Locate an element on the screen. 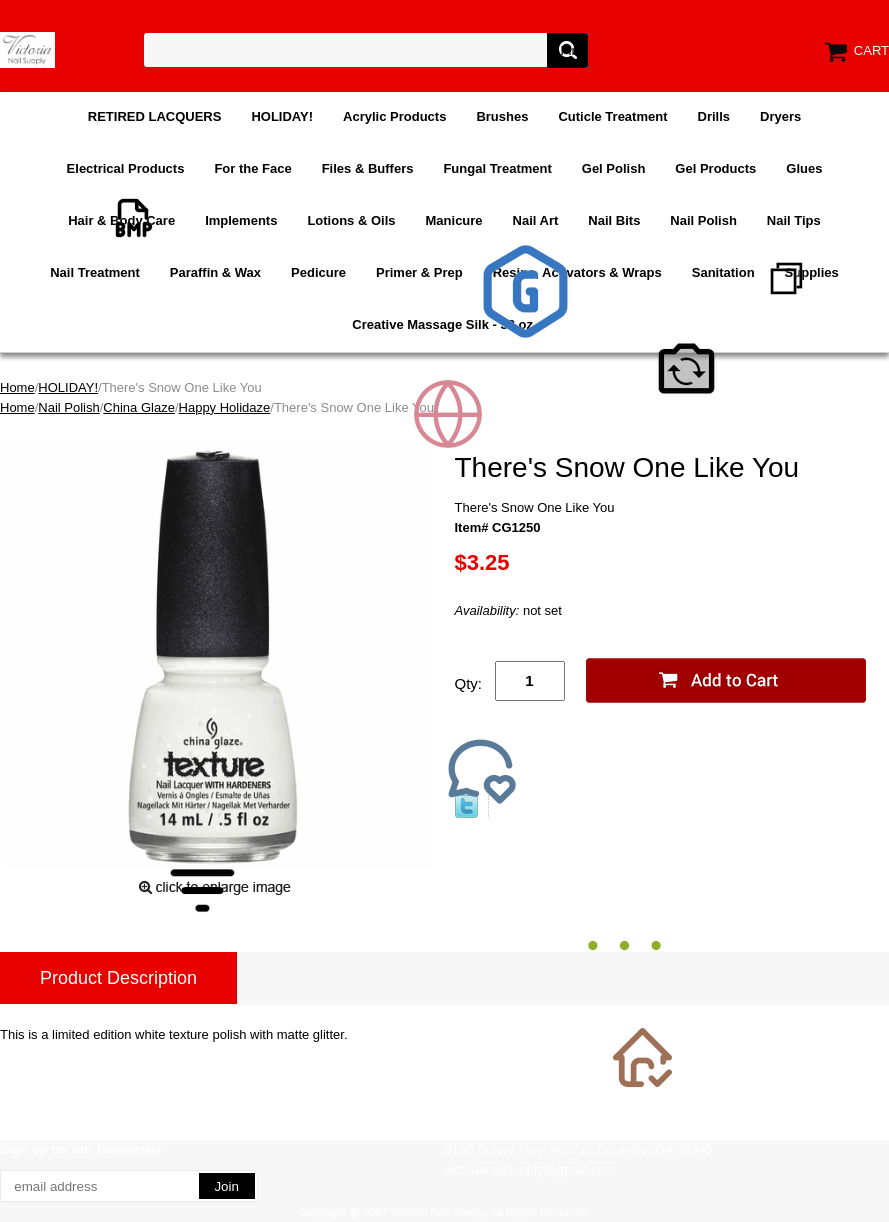 Image resolution: width=889 pixels, height=1222 pixels. view liked or favorited messages is located at coordinates (480, 768).